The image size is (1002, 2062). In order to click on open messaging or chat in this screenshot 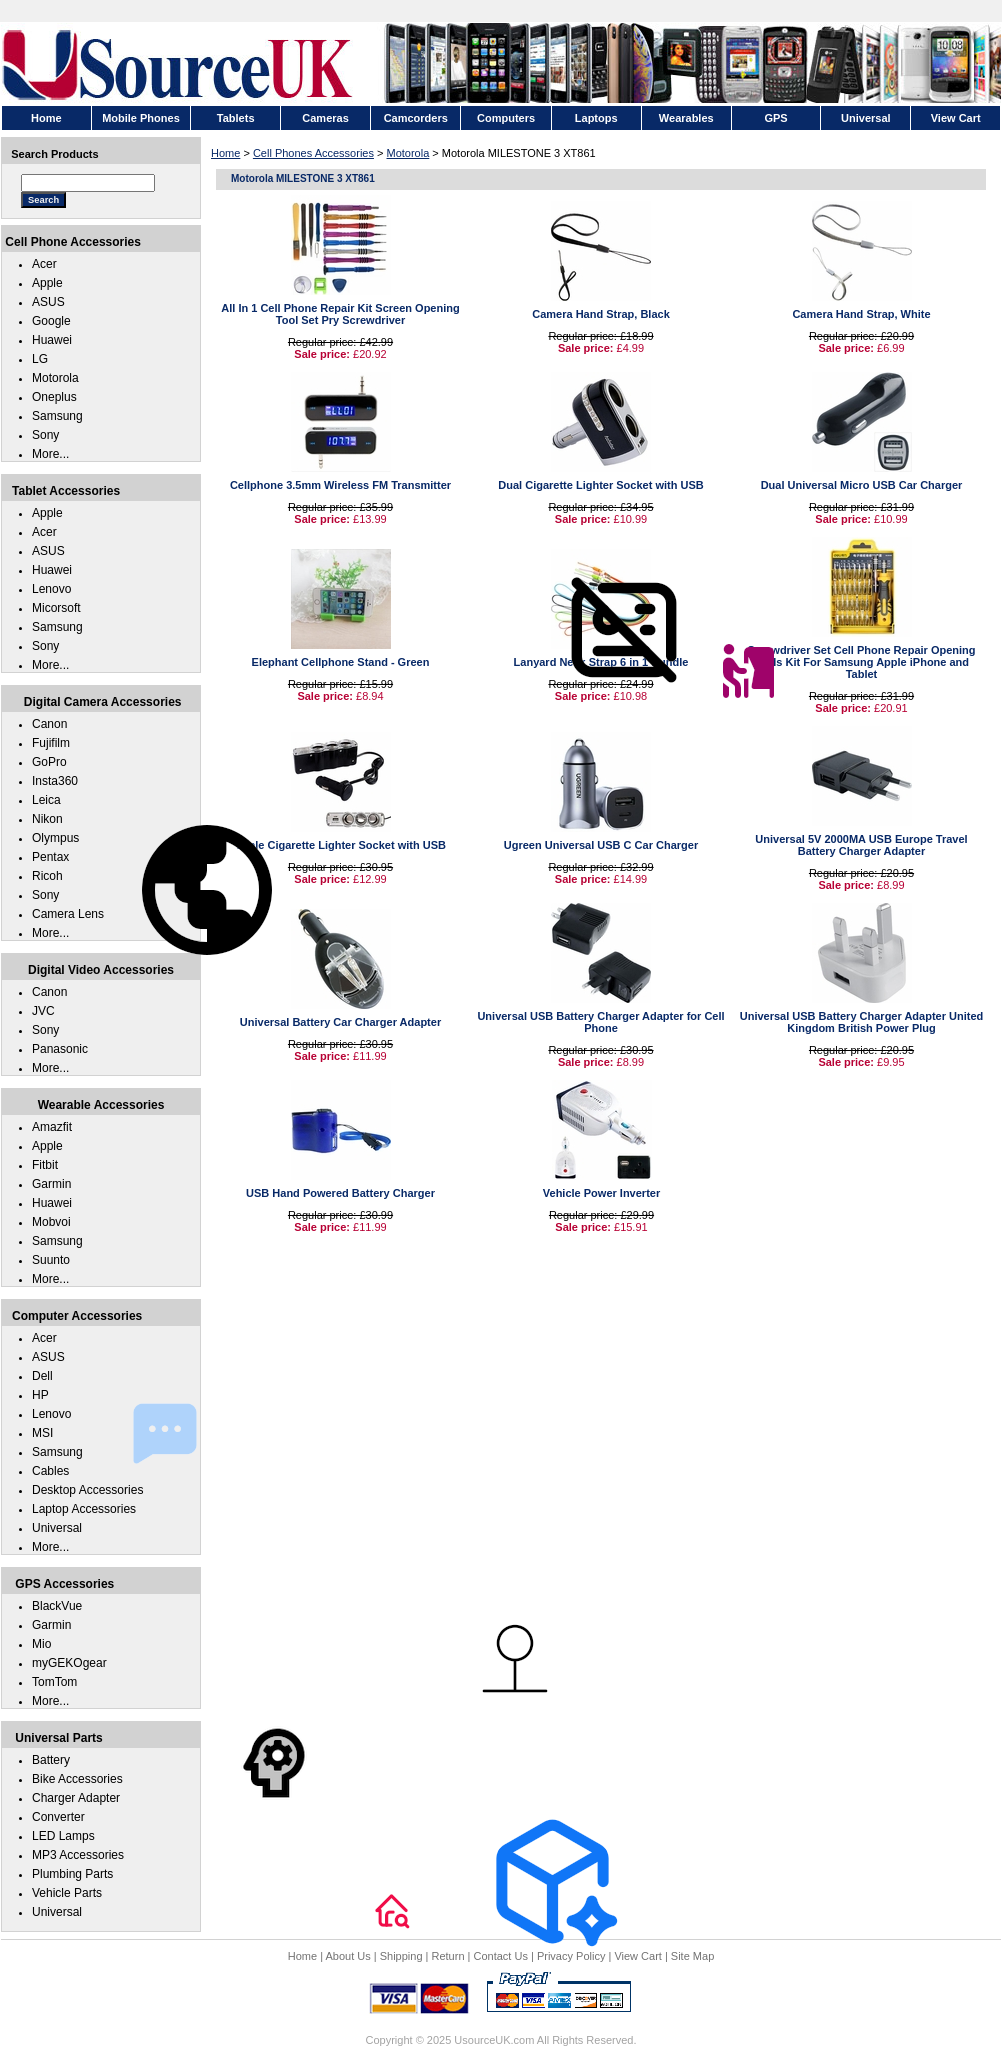, I will do `click(165, 1432)`.